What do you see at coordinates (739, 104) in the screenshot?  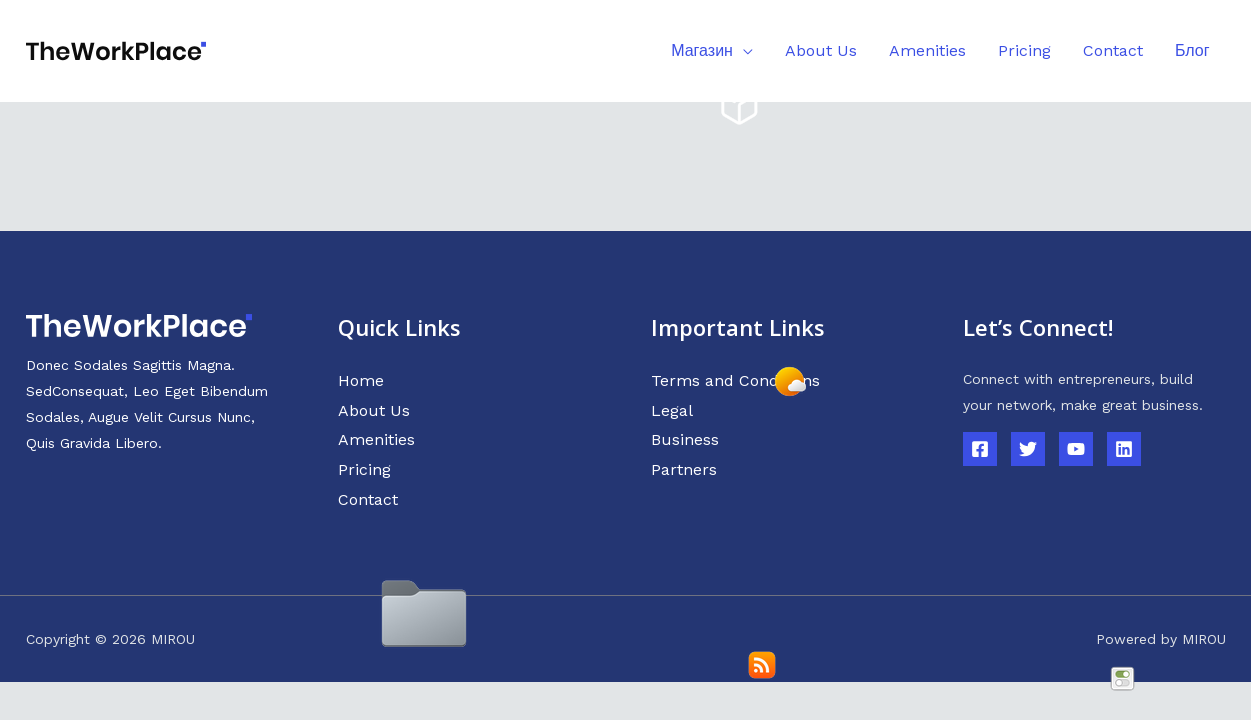 I see `open 3D Viewer app` at bounding box center [739, 104].